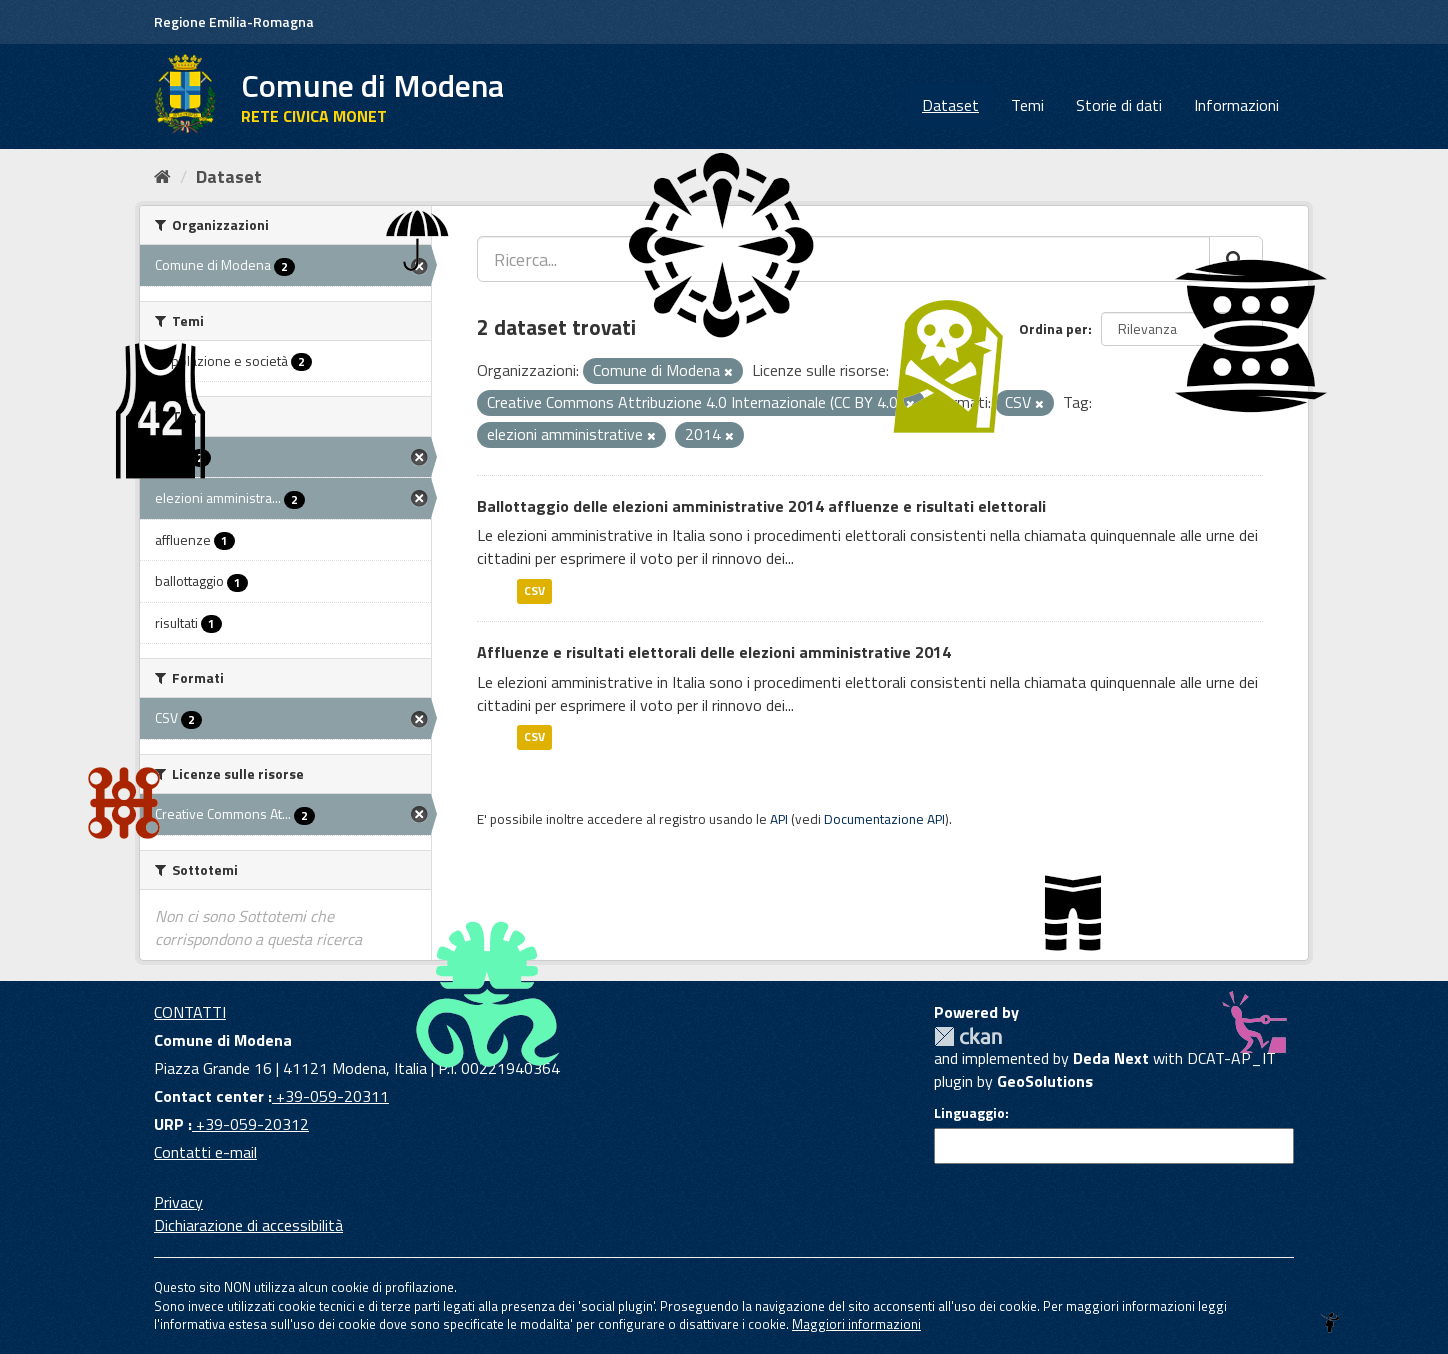  What do you see at coordinates (1329, 1322) in the screenshot?
I see `indicates a character or avatar with special status` at bounding box center [1329, 1322].